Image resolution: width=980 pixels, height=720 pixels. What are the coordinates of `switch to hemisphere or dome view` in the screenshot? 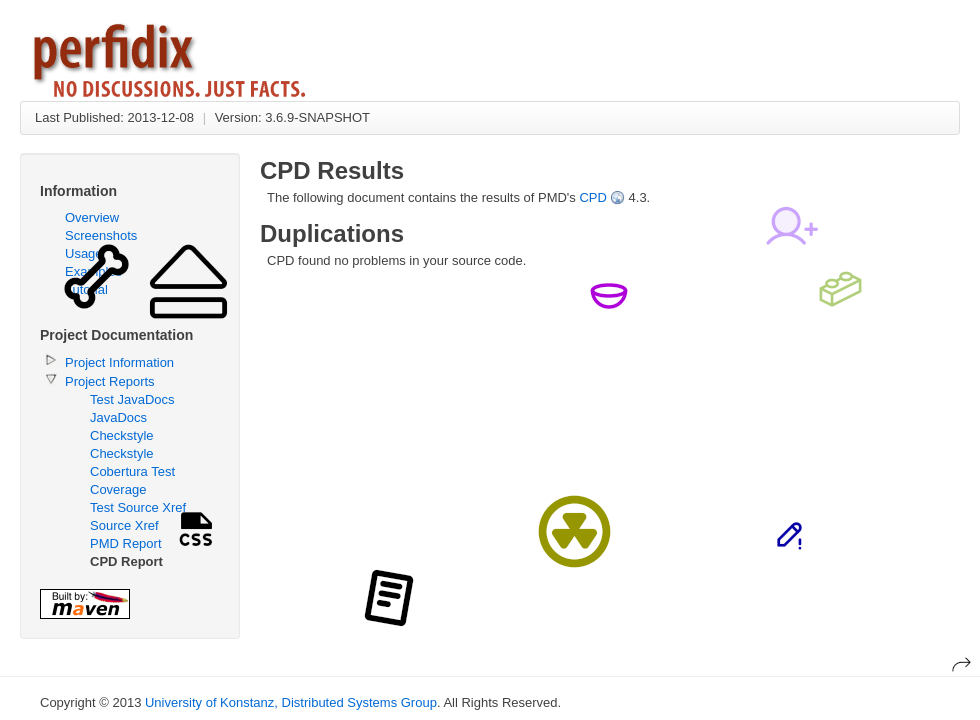 It's located at (609, 296).